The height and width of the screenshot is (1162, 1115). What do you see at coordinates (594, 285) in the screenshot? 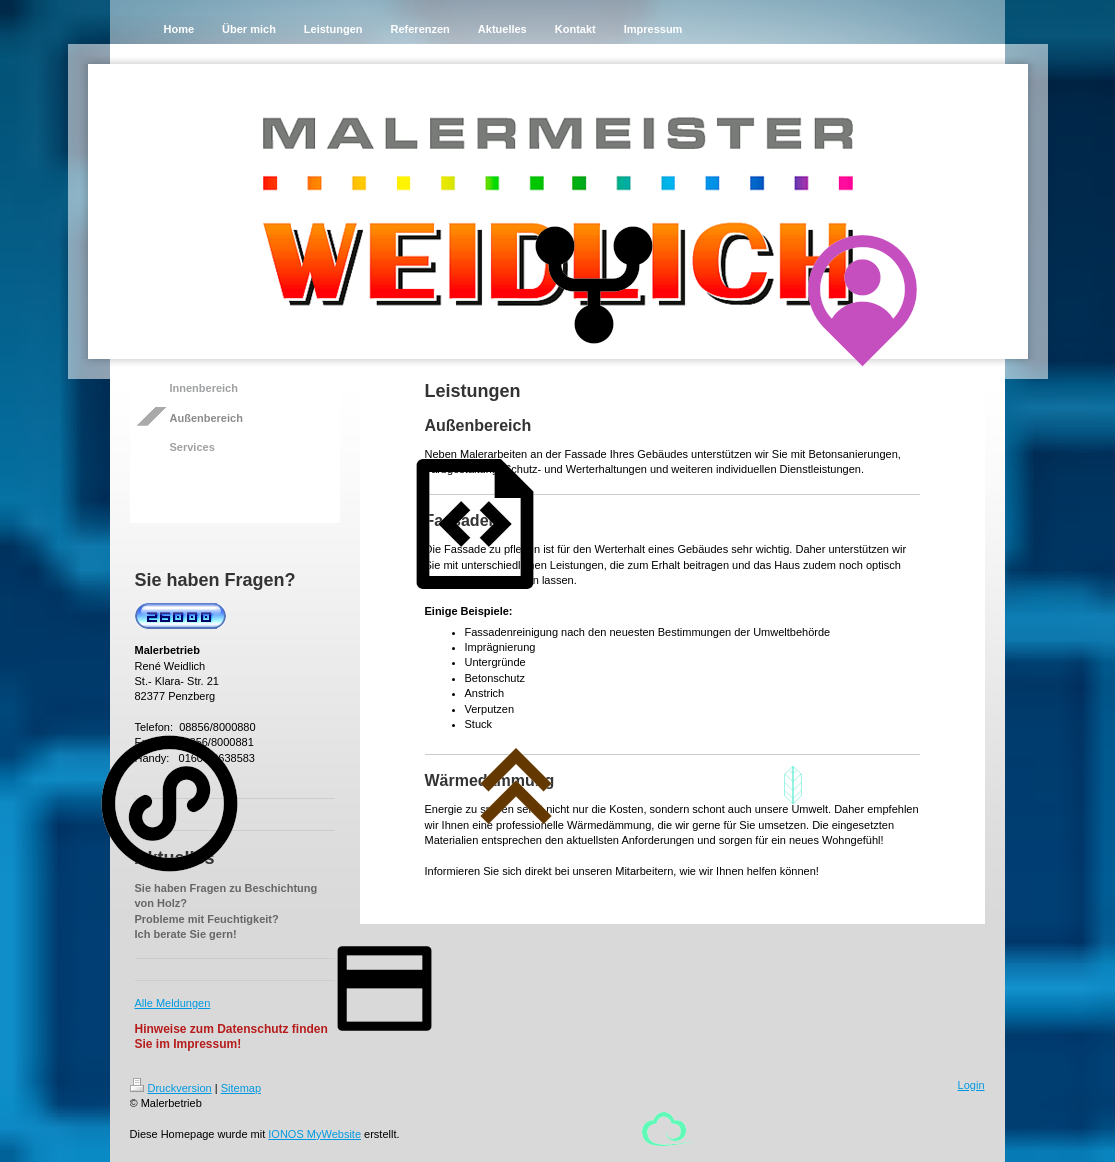
I see `fork a repository` at bounding box center [594, 285].